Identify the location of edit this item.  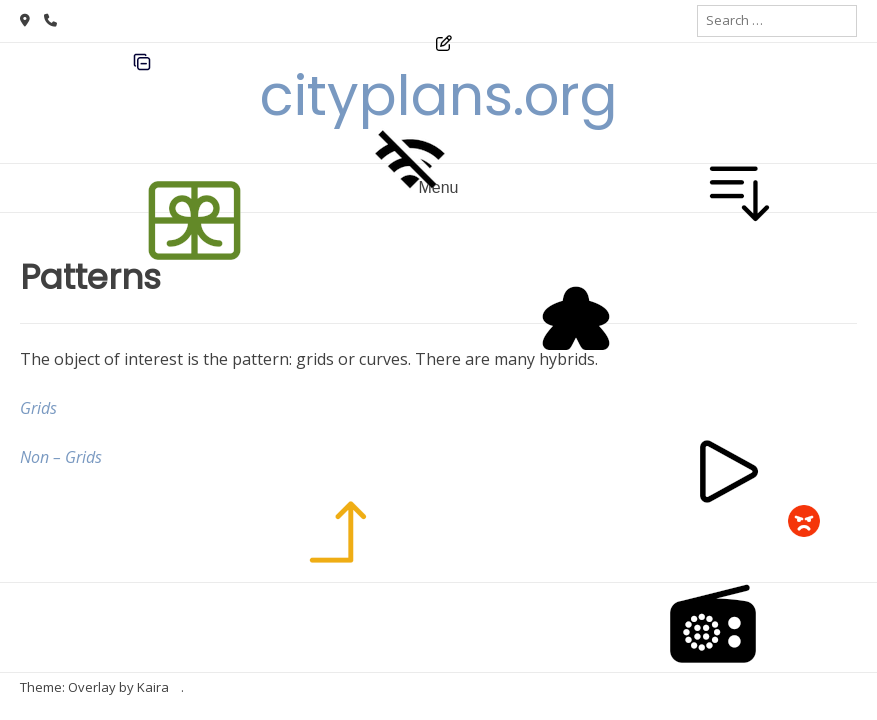
(444, 43).